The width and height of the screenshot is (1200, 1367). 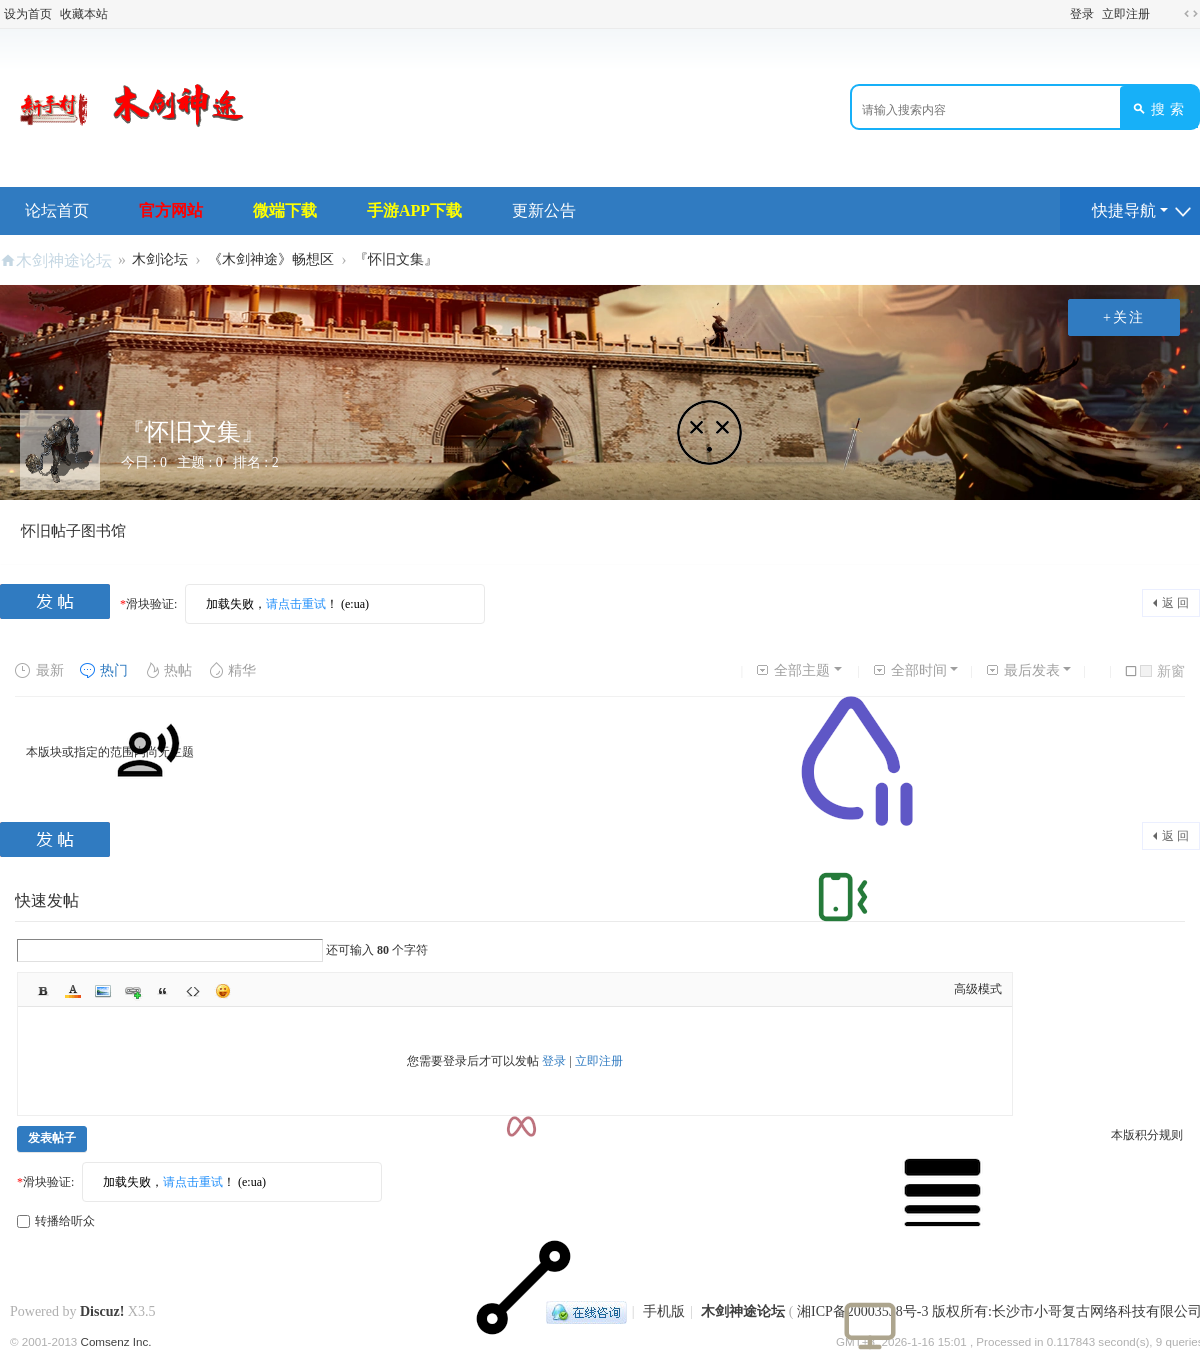 I want to click on Meta company logo, so click(x=521, y=1126).